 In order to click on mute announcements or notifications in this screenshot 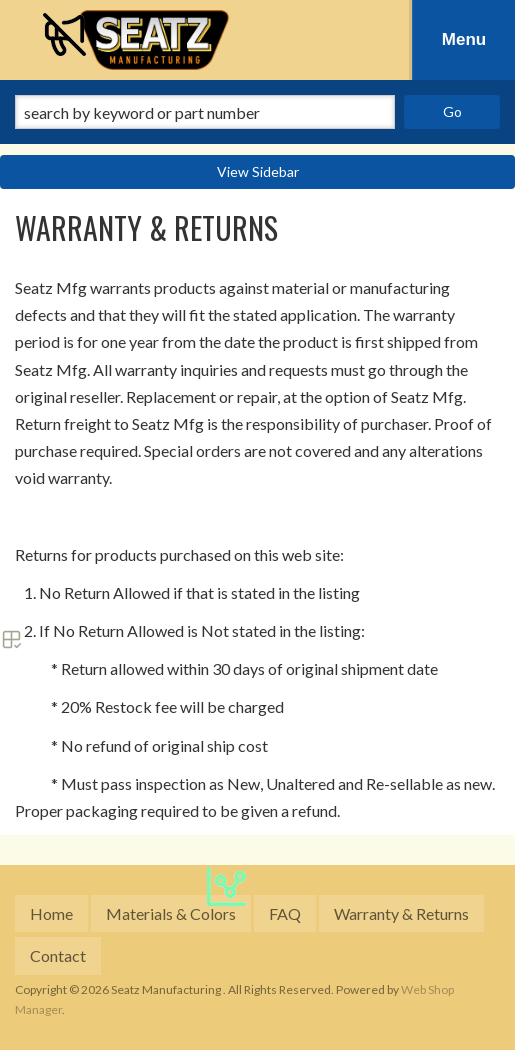, I will do `click(64, 34)`.